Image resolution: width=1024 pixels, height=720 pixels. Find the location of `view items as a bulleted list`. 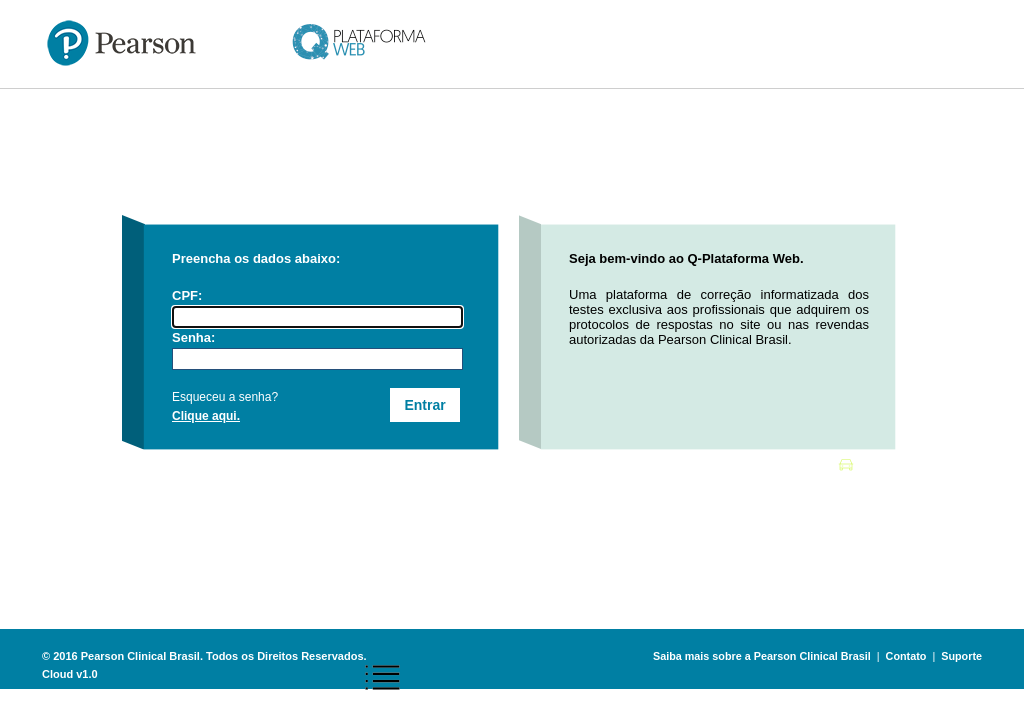

view items as a bulleted list is located at coordinates (382, 677).